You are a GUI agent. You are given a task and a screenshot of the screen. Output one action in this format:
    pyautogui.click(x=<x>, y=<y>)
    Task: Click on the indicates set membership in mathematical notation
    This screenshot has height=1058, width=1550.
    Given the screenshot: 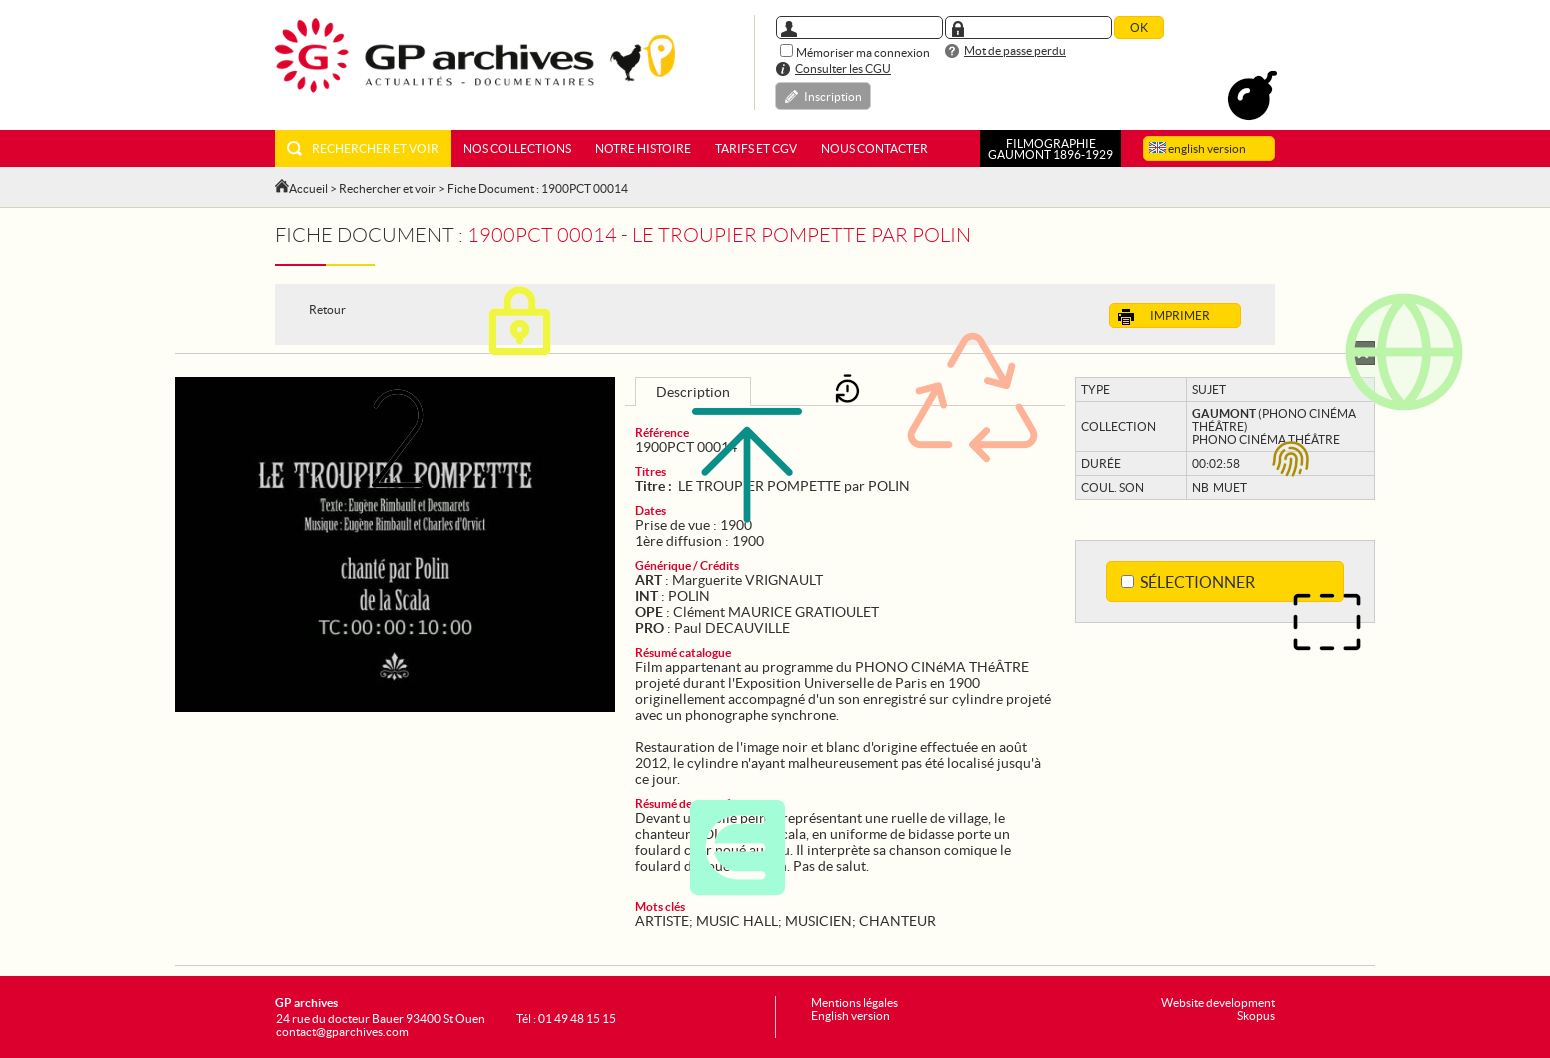 What is the action you would take?
    pyautogui.click(x=737, y=847)
    